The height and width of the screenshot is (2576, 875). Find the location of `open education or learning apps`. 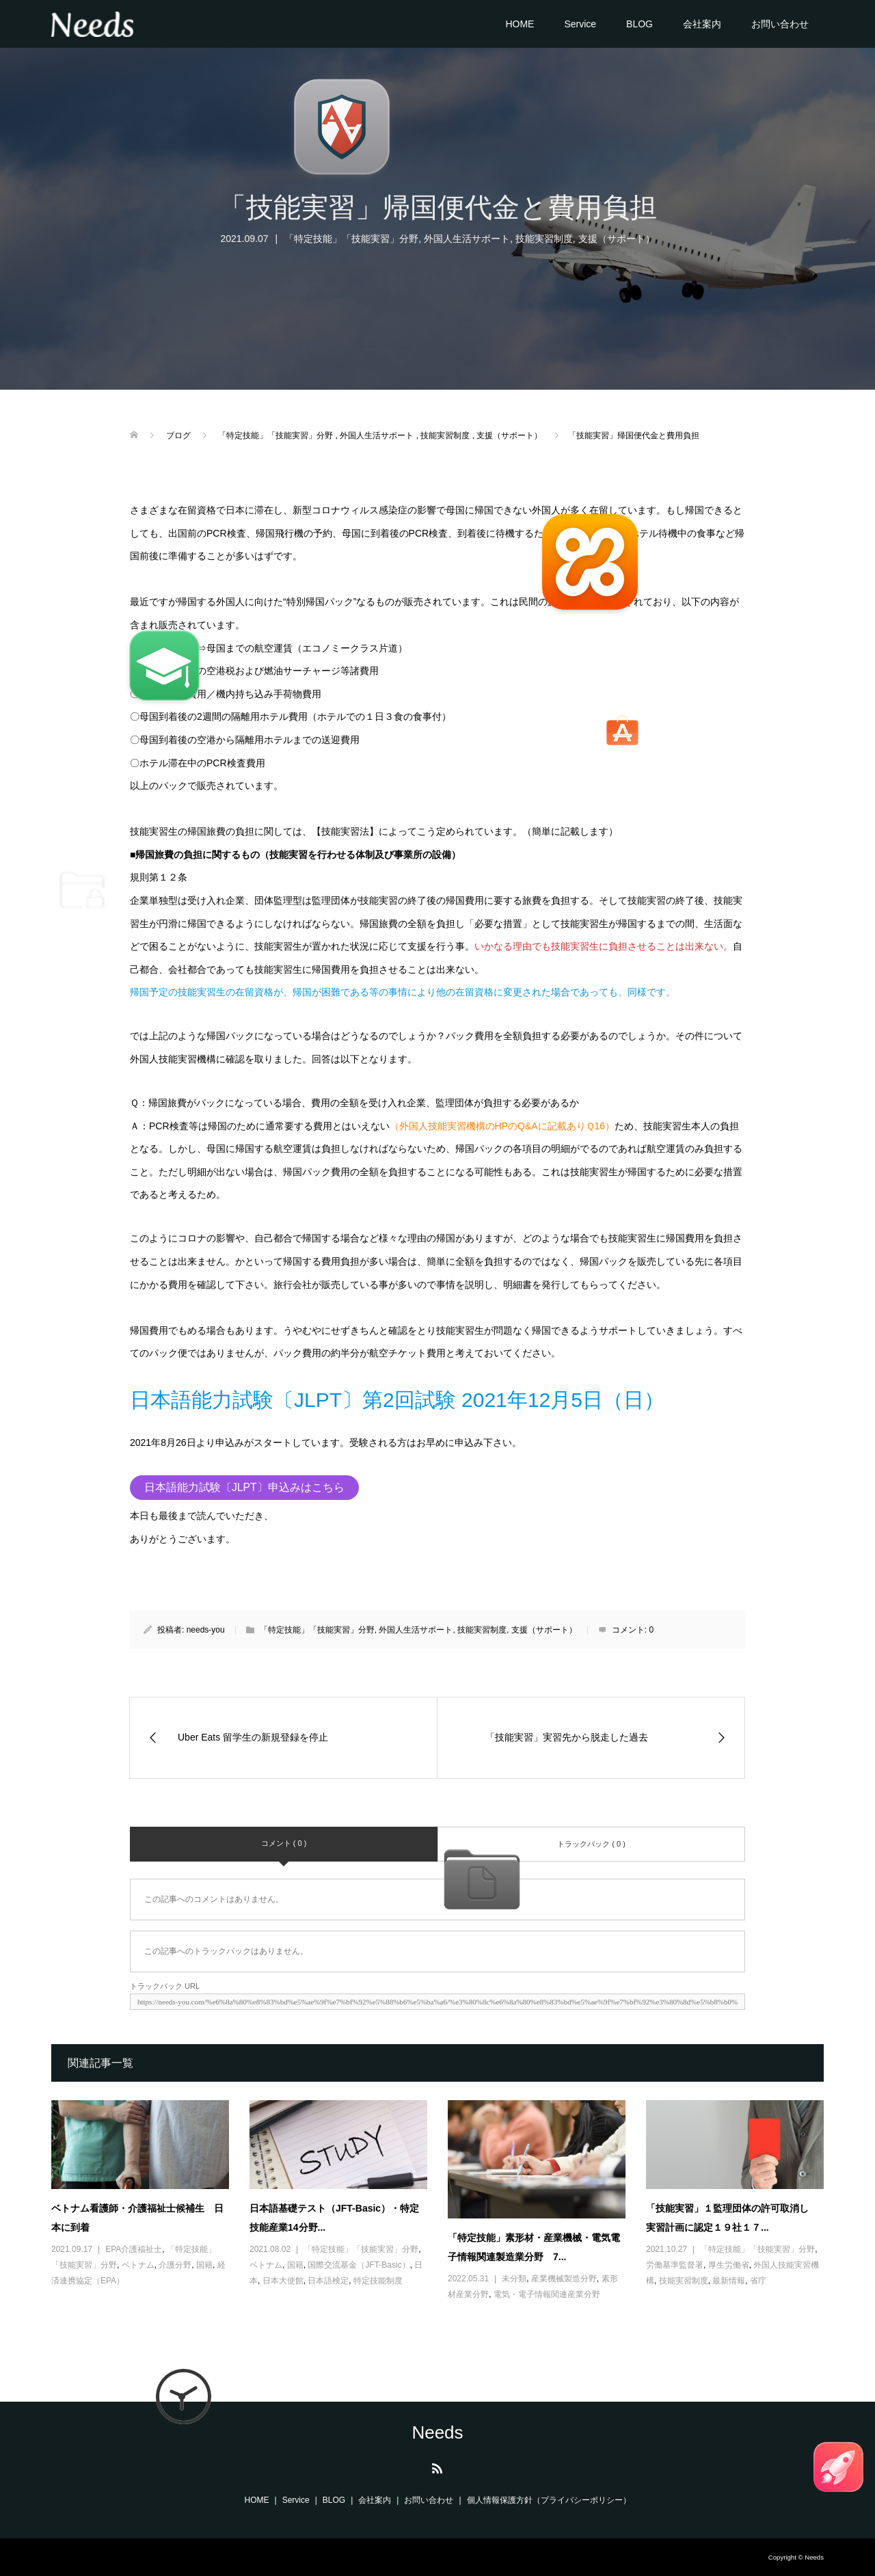

open education or learning apps is located at coordinates (164, 665).